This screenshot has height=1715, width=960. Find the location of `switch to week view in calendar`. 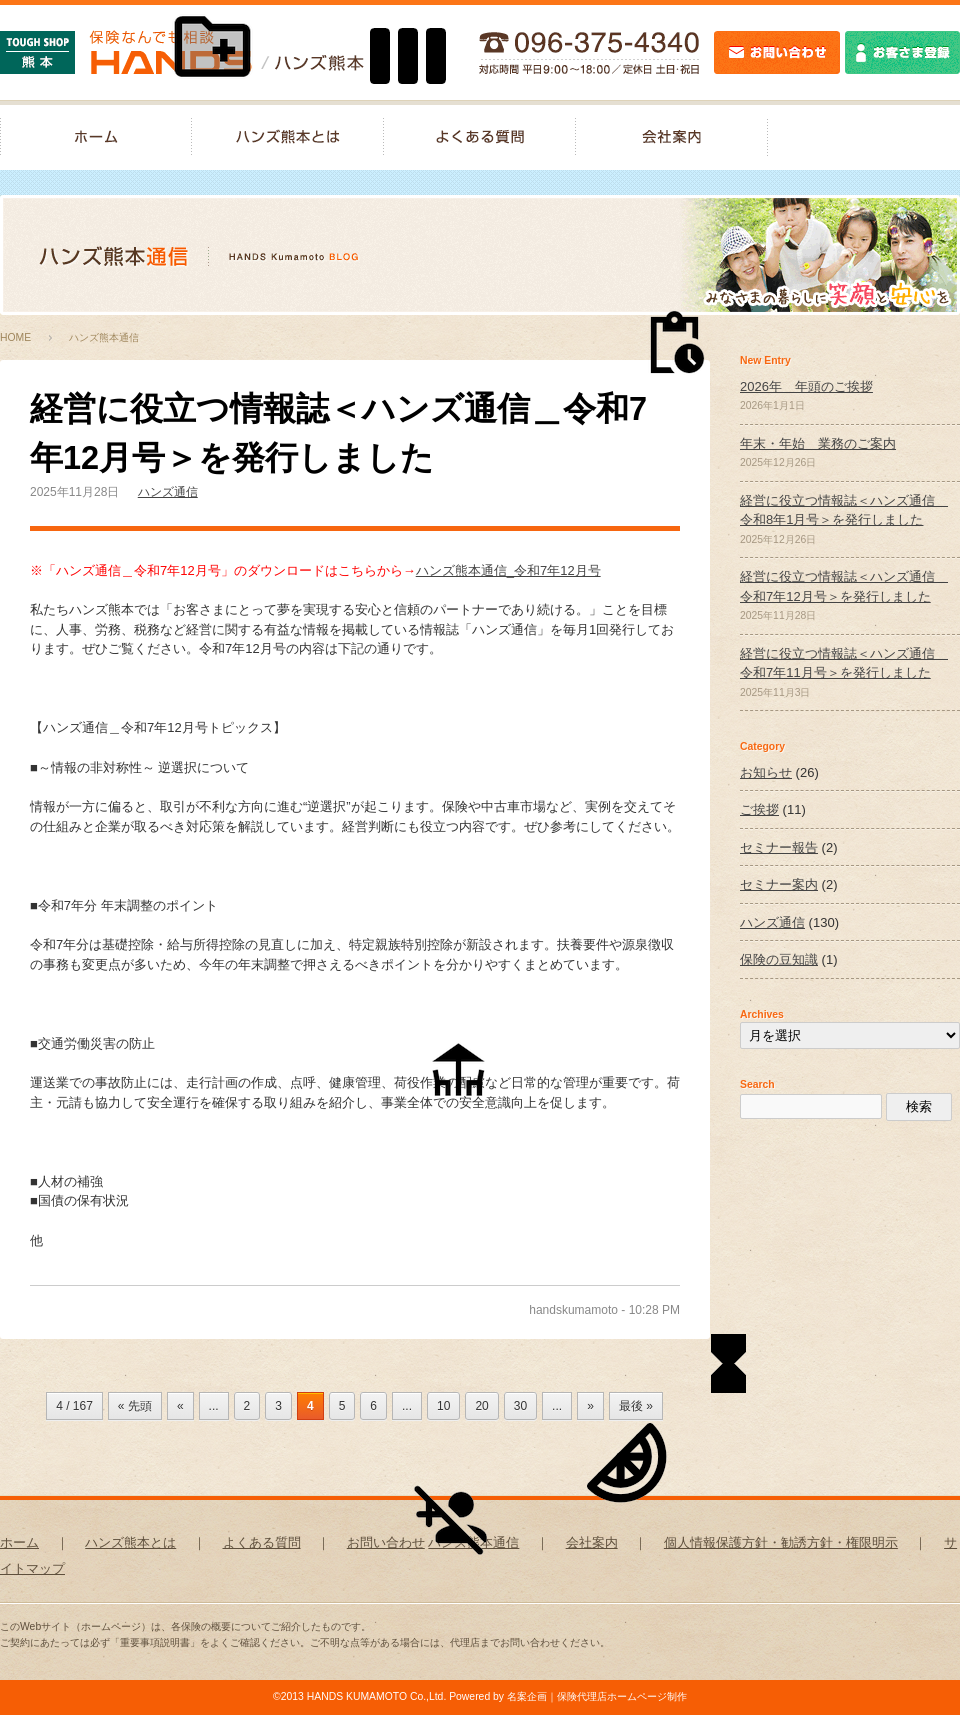

switch to week view in calendar is located at coordinates (410, 56).